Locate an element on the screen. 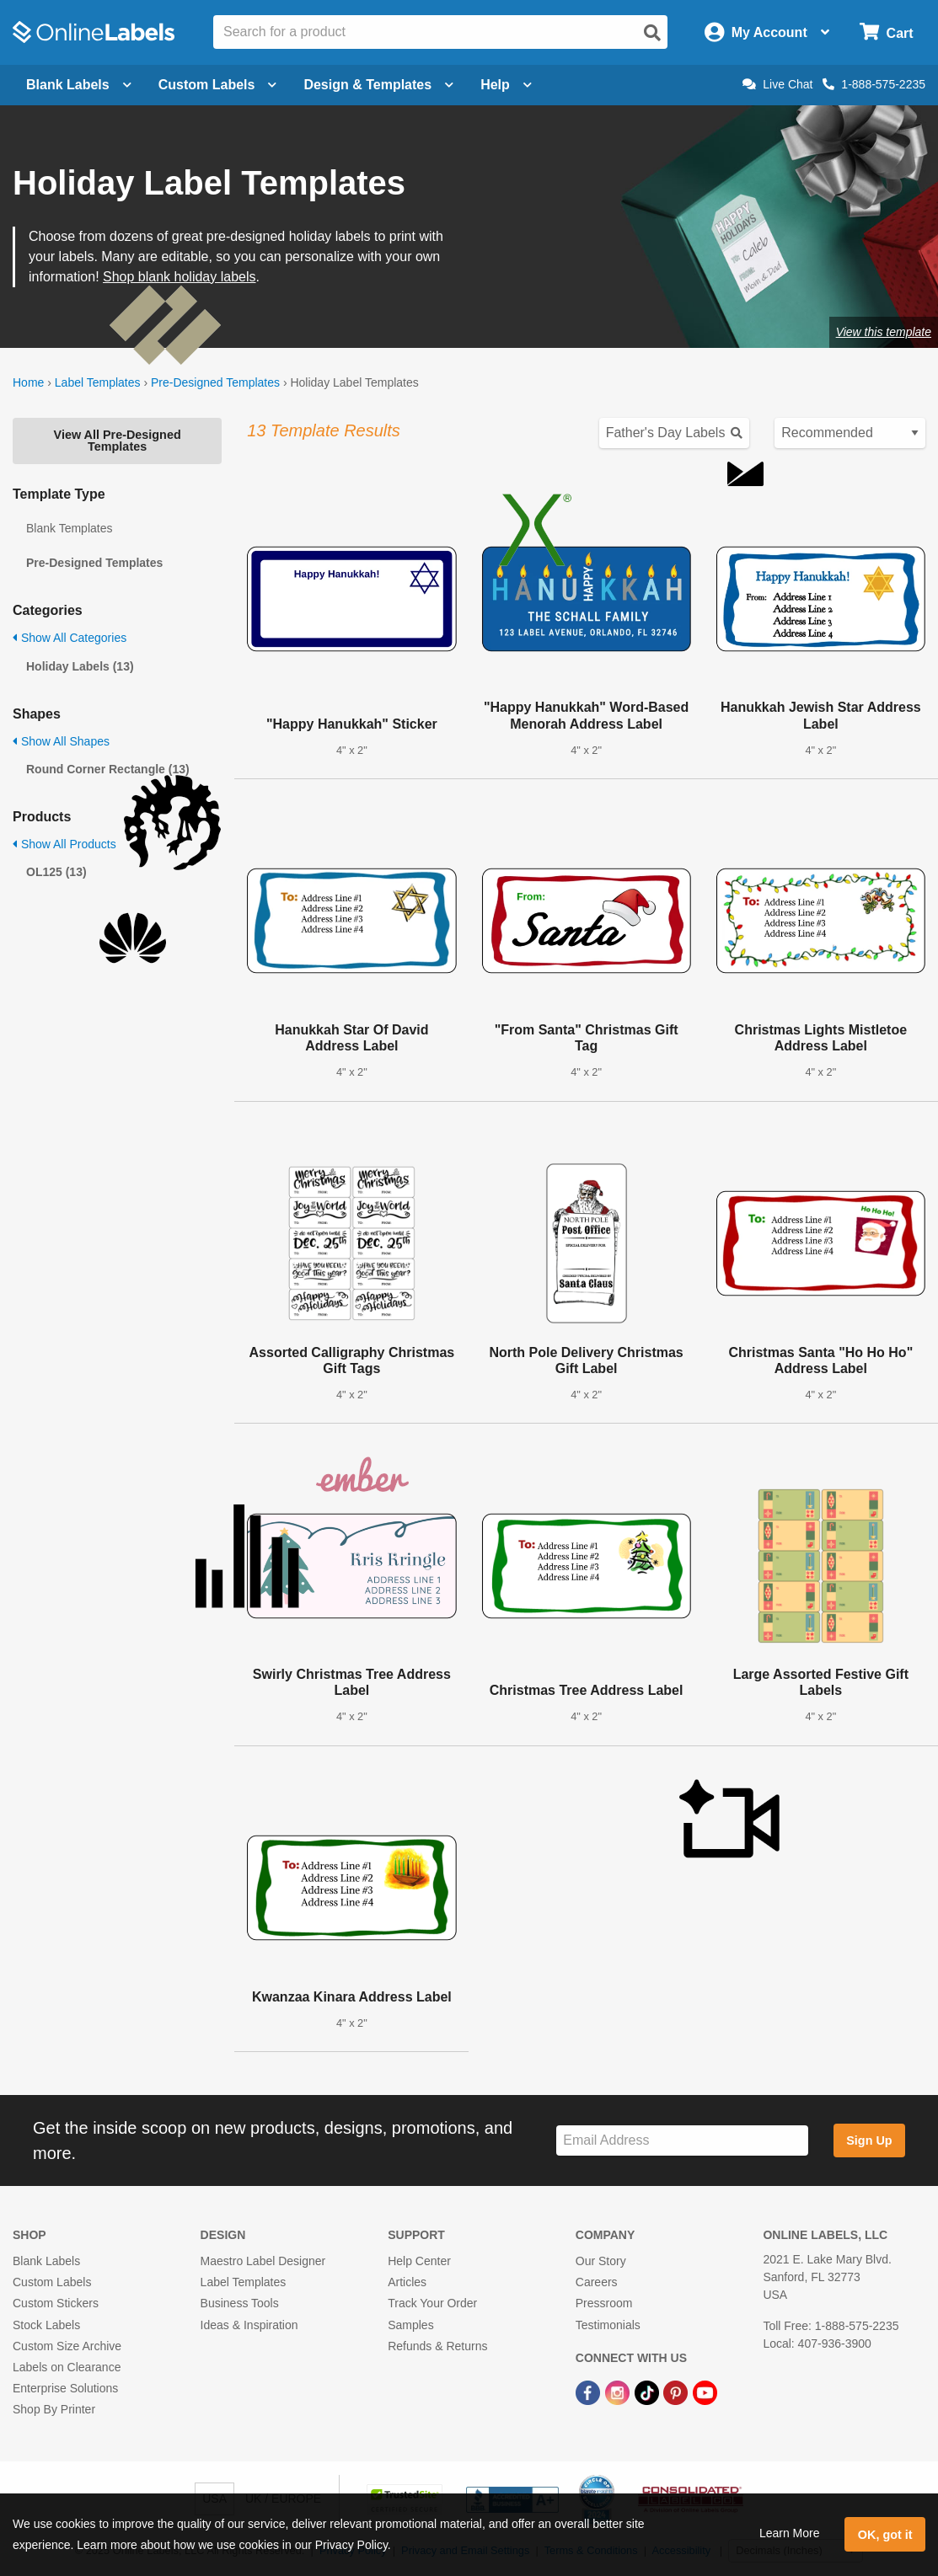 Image resolution: width=938 pixels, height=2576 pixels. ember.js framework logo is located at coordinates (362, 1483).